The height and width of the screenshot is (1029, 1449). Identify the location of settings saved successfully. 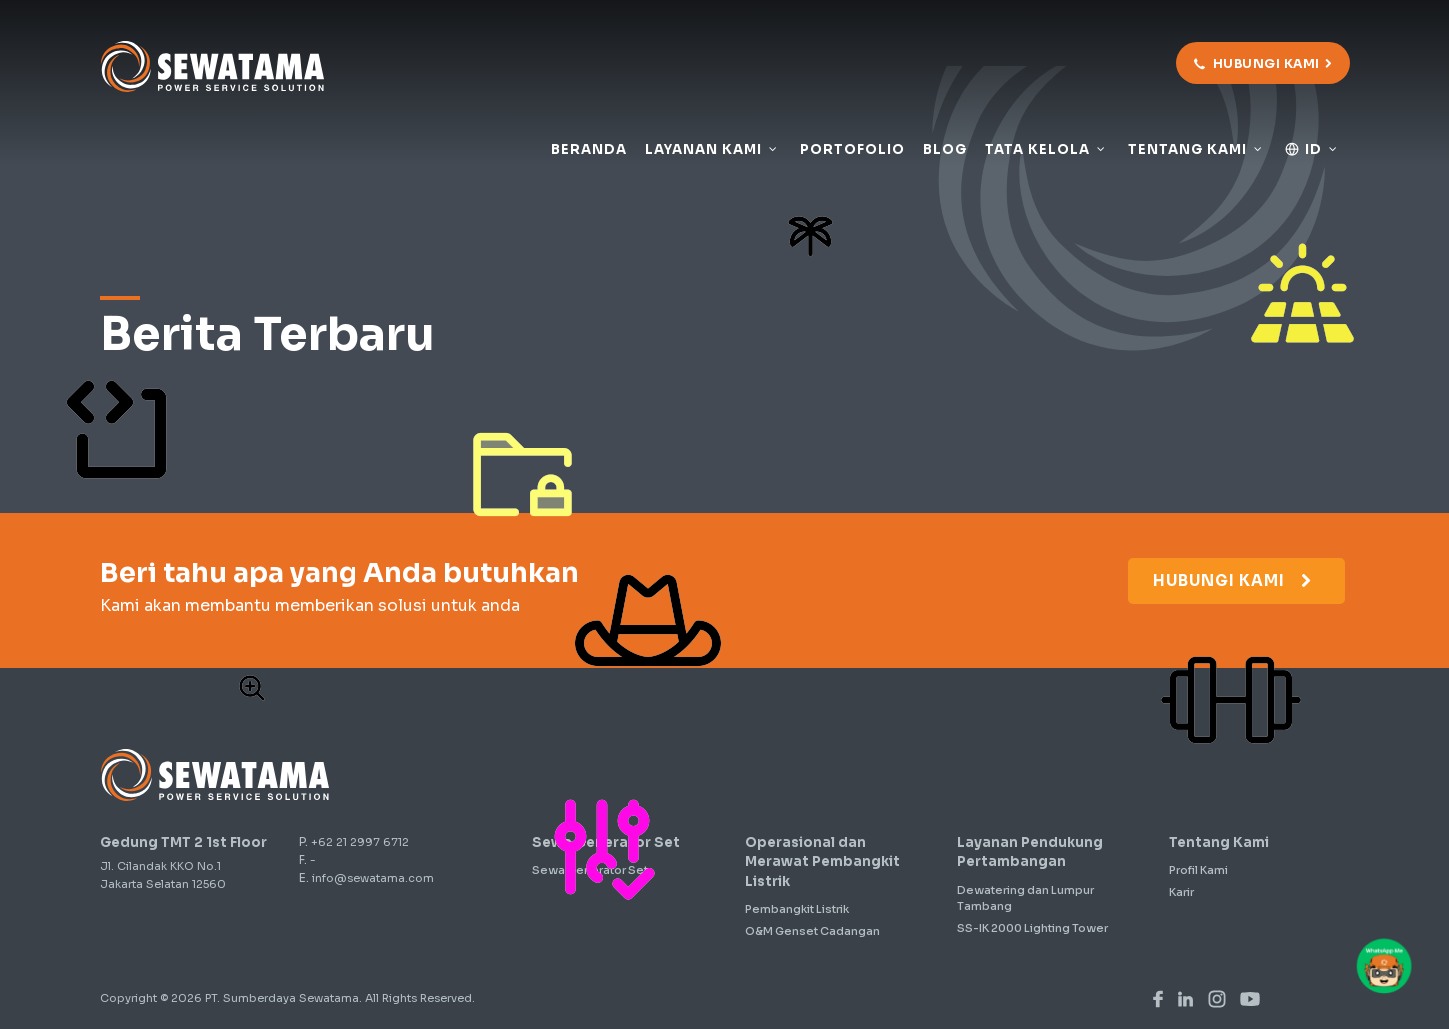
(602, 847).